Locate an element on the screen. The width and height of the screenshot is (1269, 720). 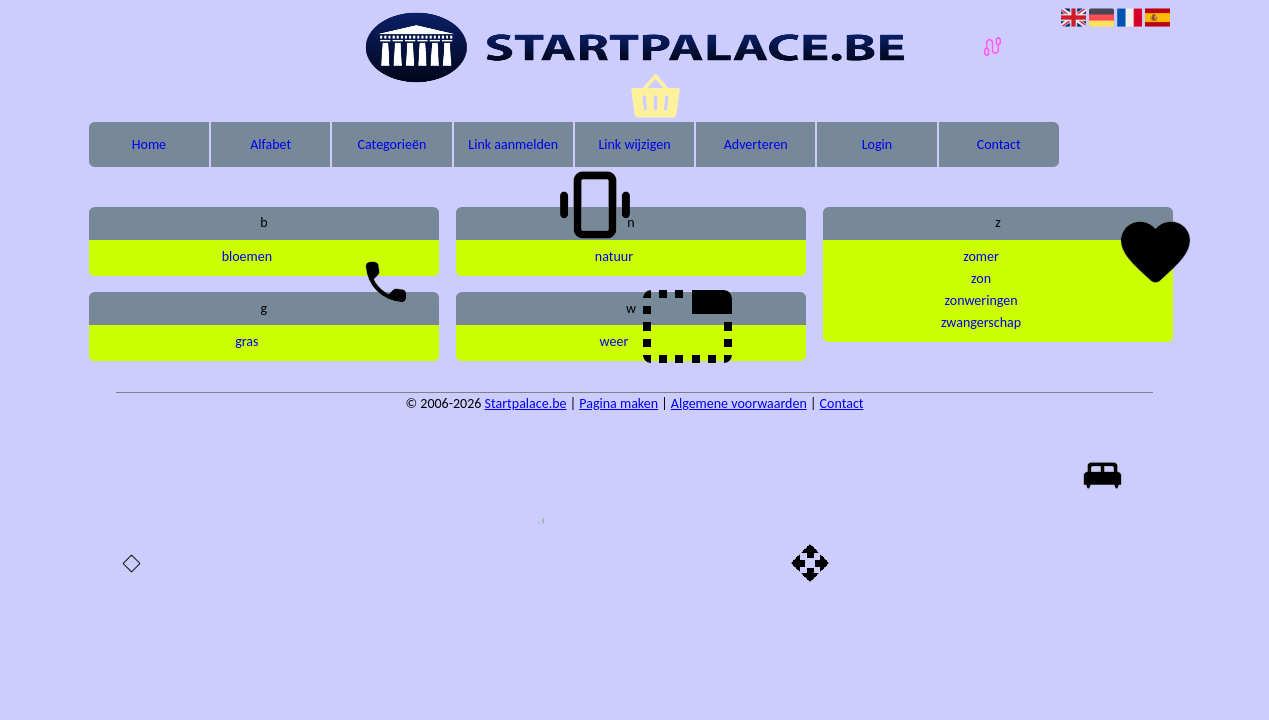
view your shopping basket is located at coordinates (655, 98).